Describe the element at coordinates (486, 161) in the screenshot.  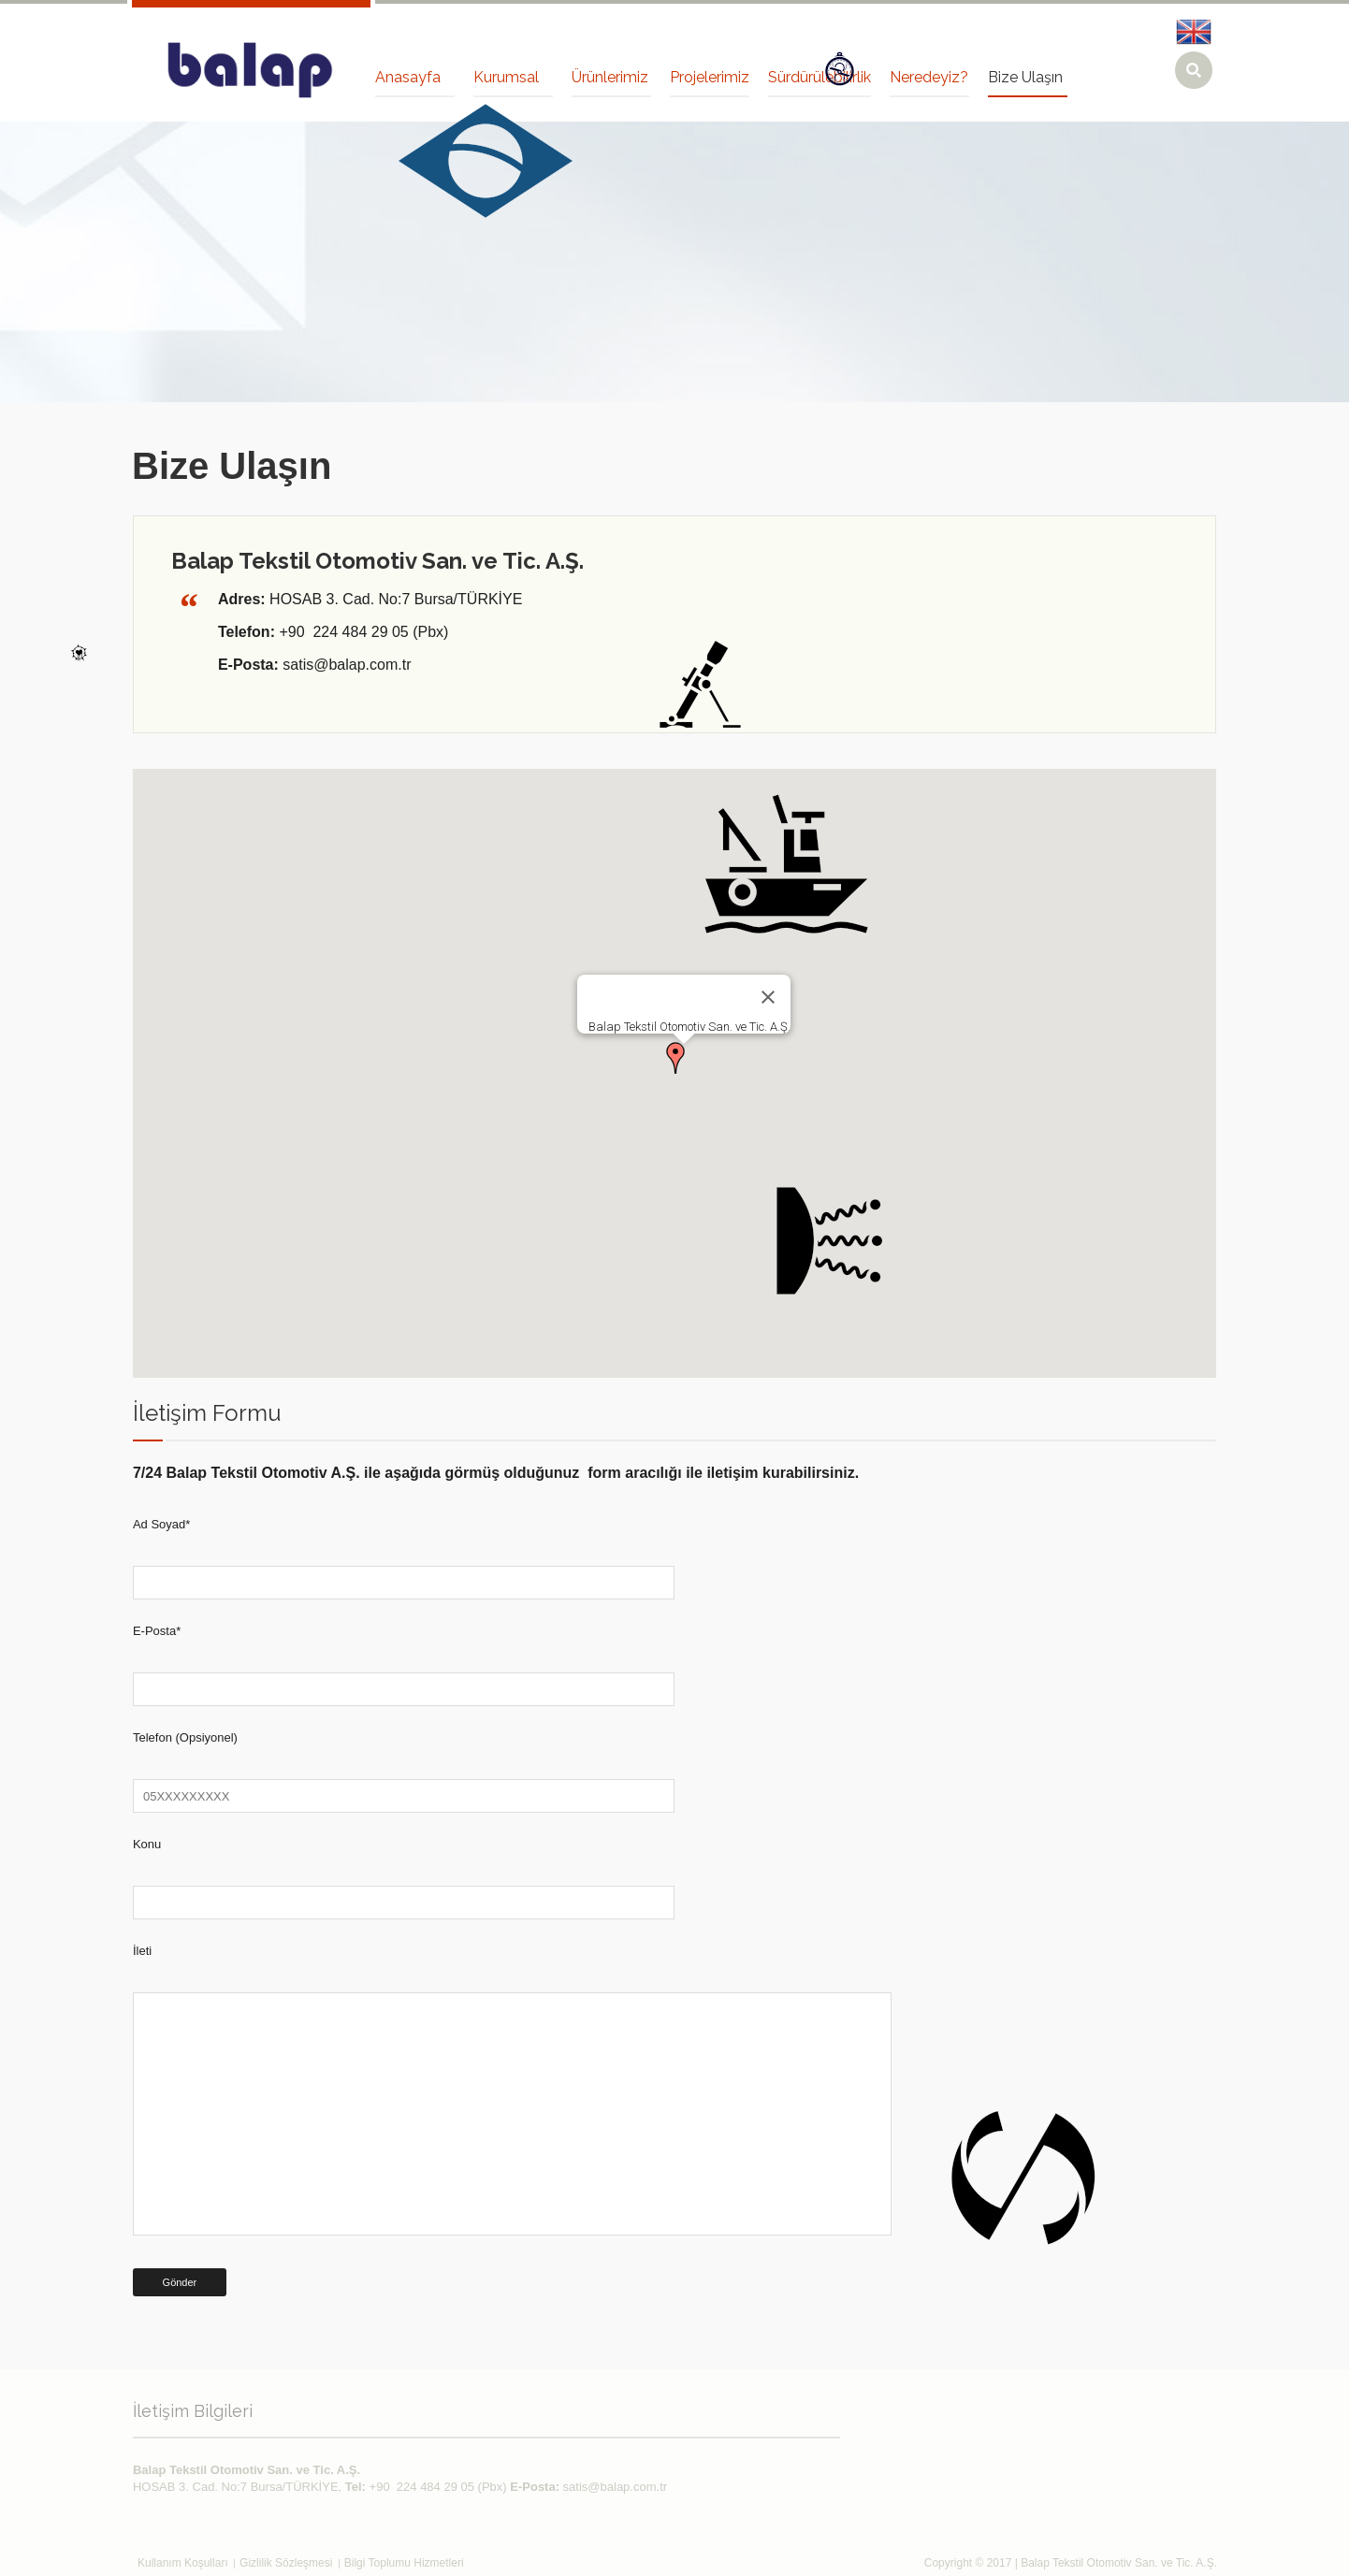
I see `select brazilian portuguese language` at that location.